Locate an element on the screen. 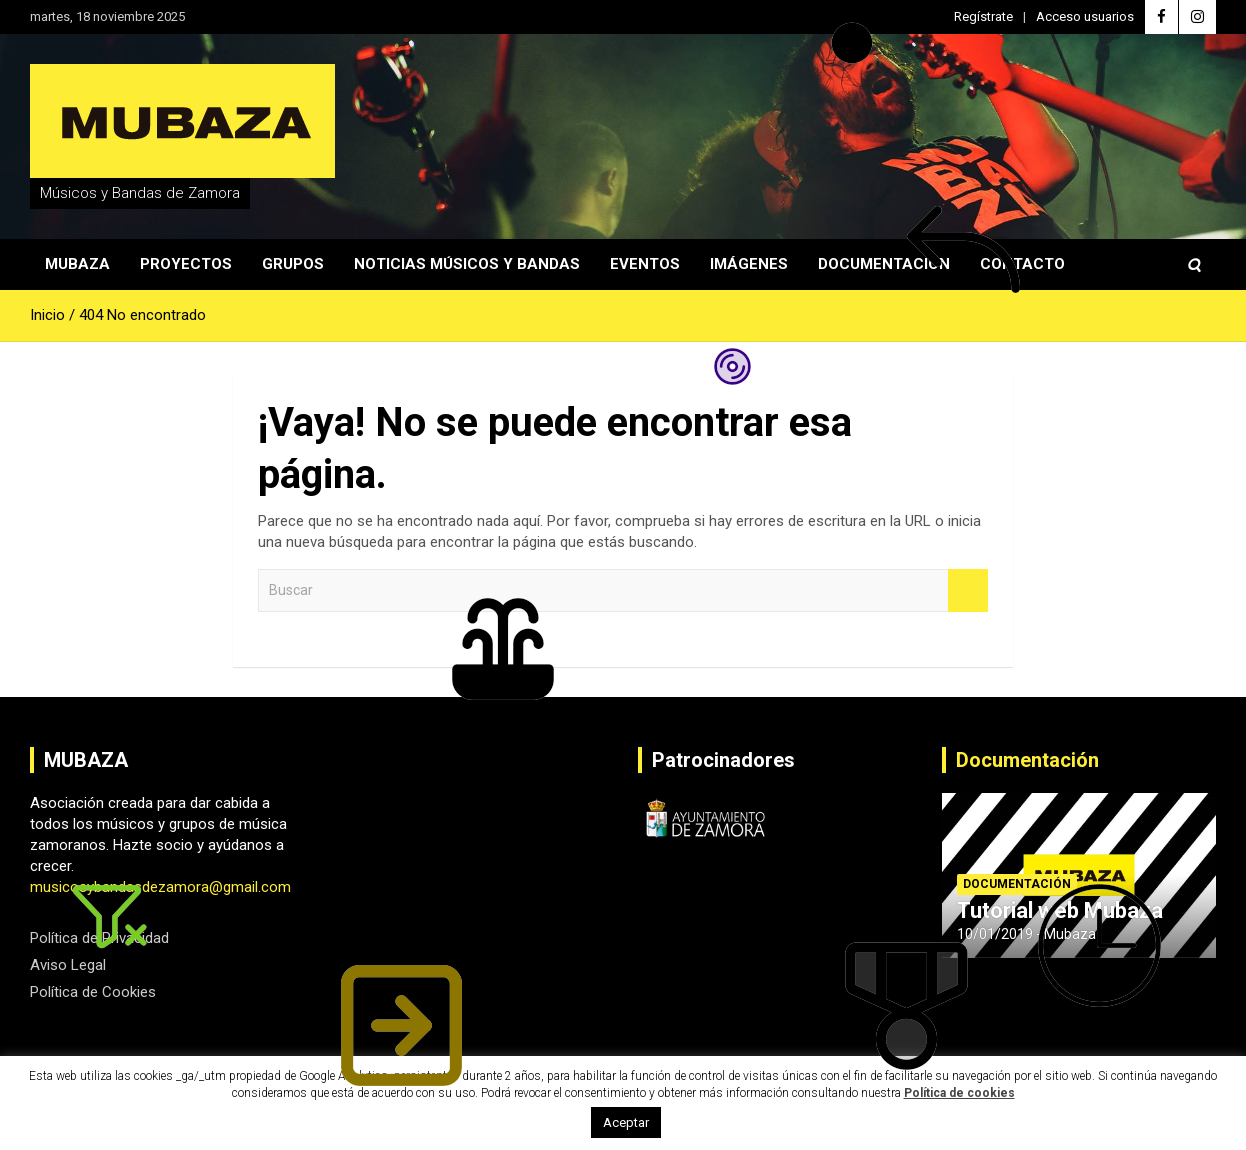 The height and width of the screenshot is (1150, 1246). select or mark an item as active is located at coordinates (852, 43).